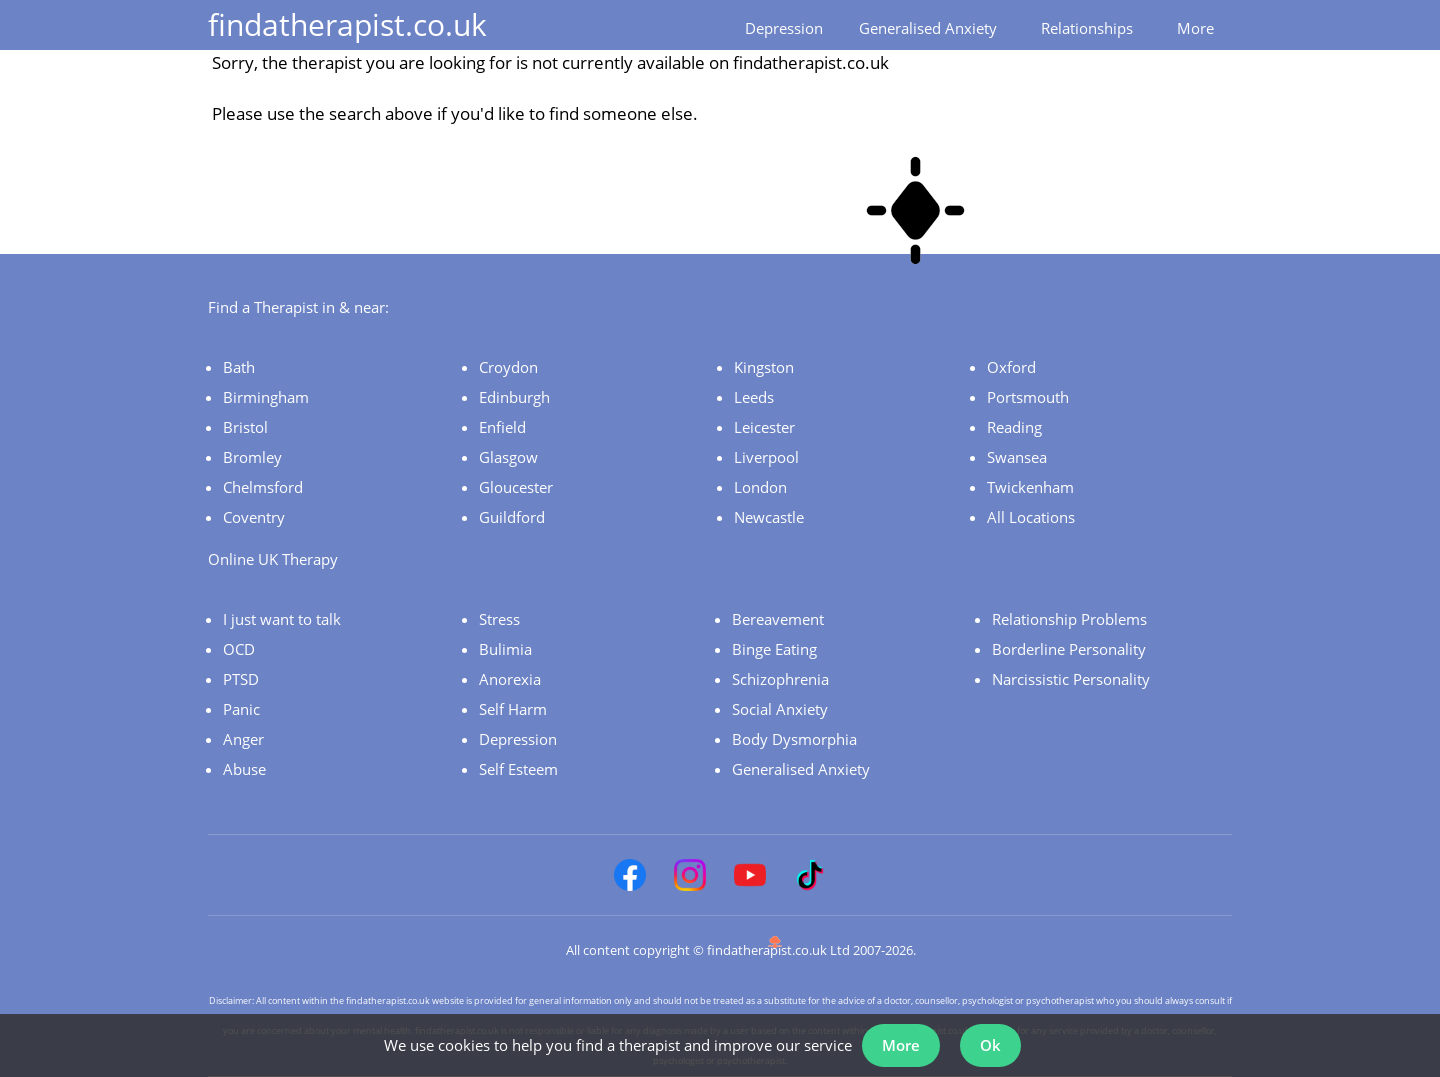 The width and height of the screenshot is (1440, 1077). What do you see at coordinates (915, 210) in the screenshot?
I see `center-align keyframes on the timeline` at bounding box center [915, 210].